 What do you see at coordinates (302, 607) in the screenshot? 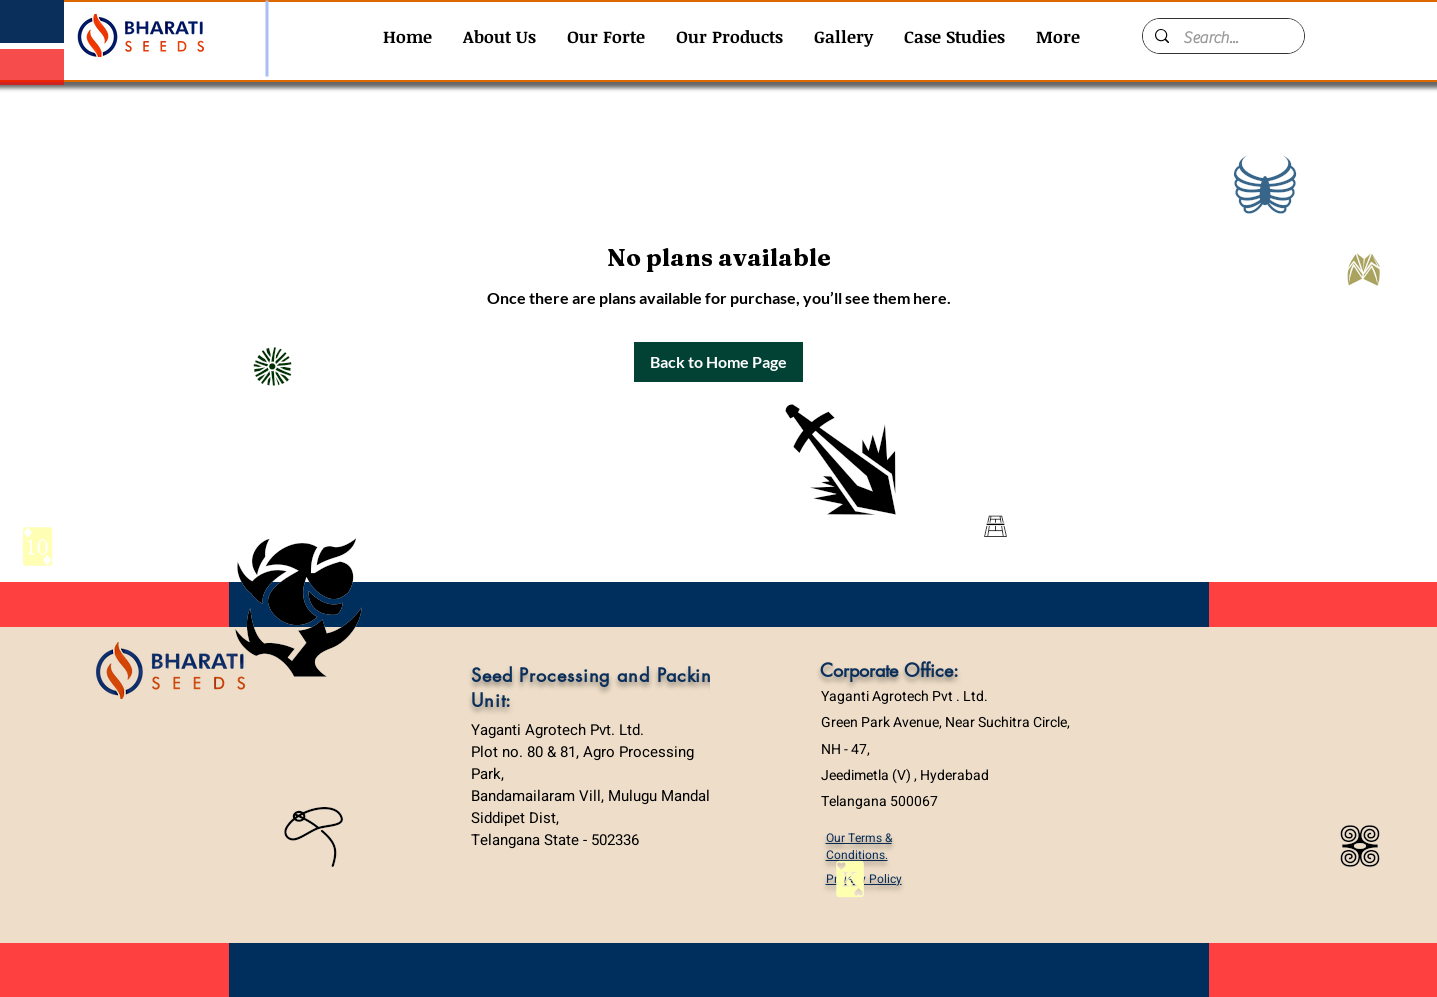
I see `indicates a cursed or corrupted plant item` at bounding box center [302, 607].